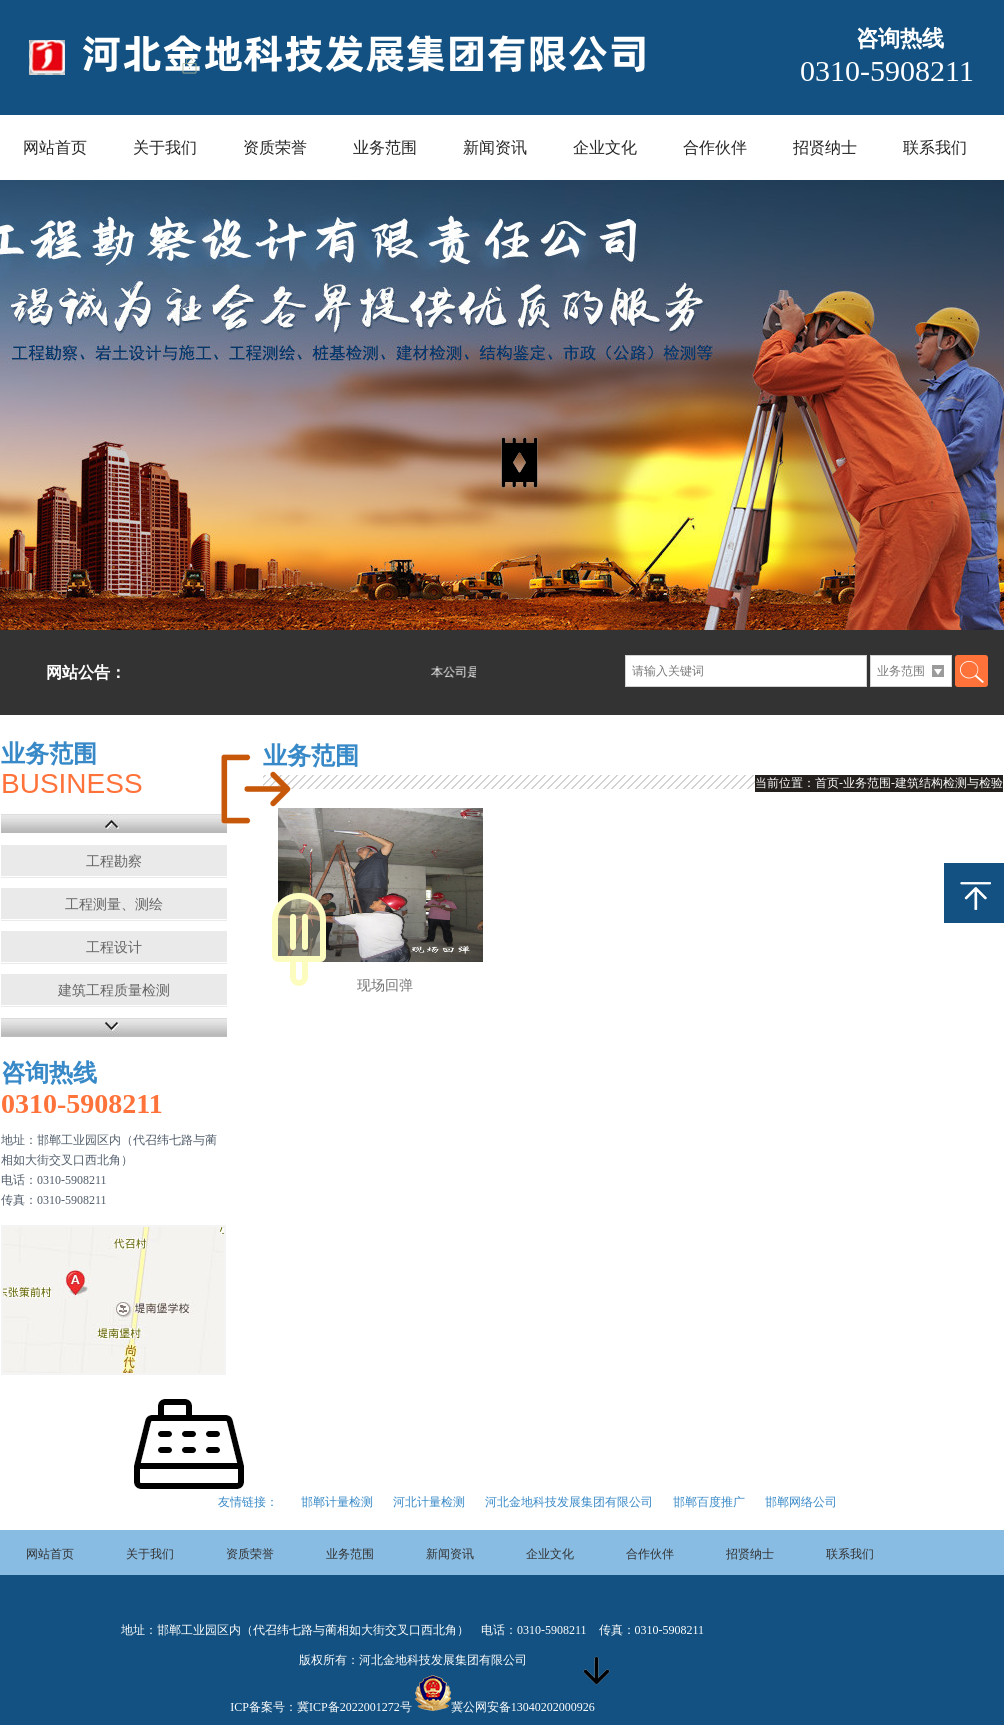 This screenshot has height=1725, width=1004. I want to click on open point of sale system, so click(189, 1450).